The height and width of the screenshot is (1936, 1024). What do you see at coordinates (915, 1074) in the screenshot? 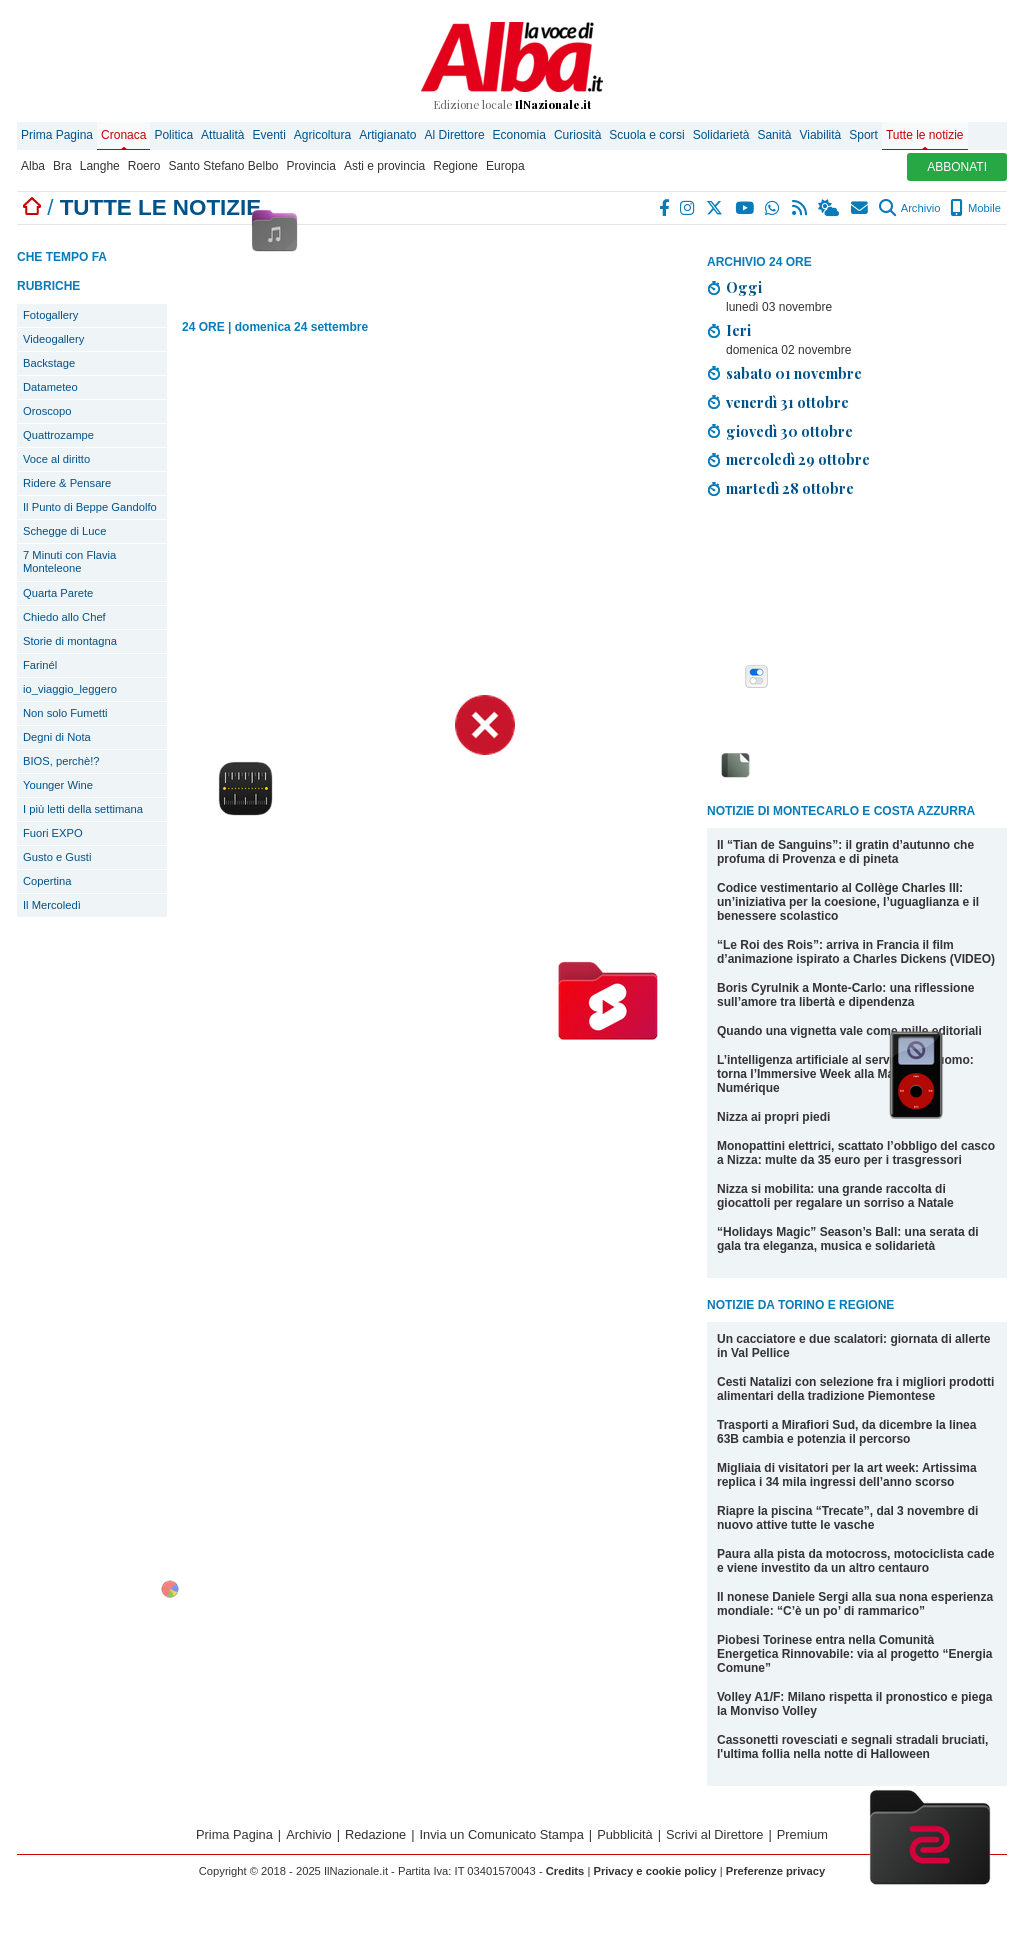
I see `iPod device with sync disabled or unavailable` at bounding box center [915, 1074].